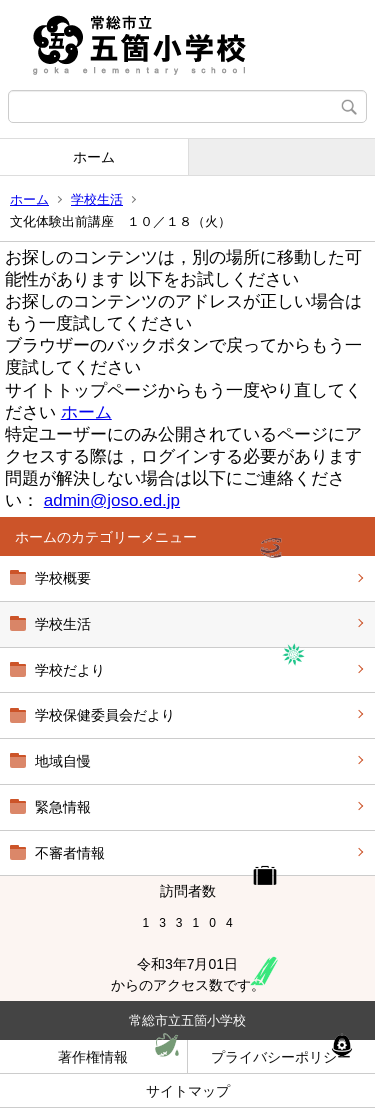 The height and width of the screenshot is (1108, 375). I want to click on select custodian or guard character class, so click(342, 1045).